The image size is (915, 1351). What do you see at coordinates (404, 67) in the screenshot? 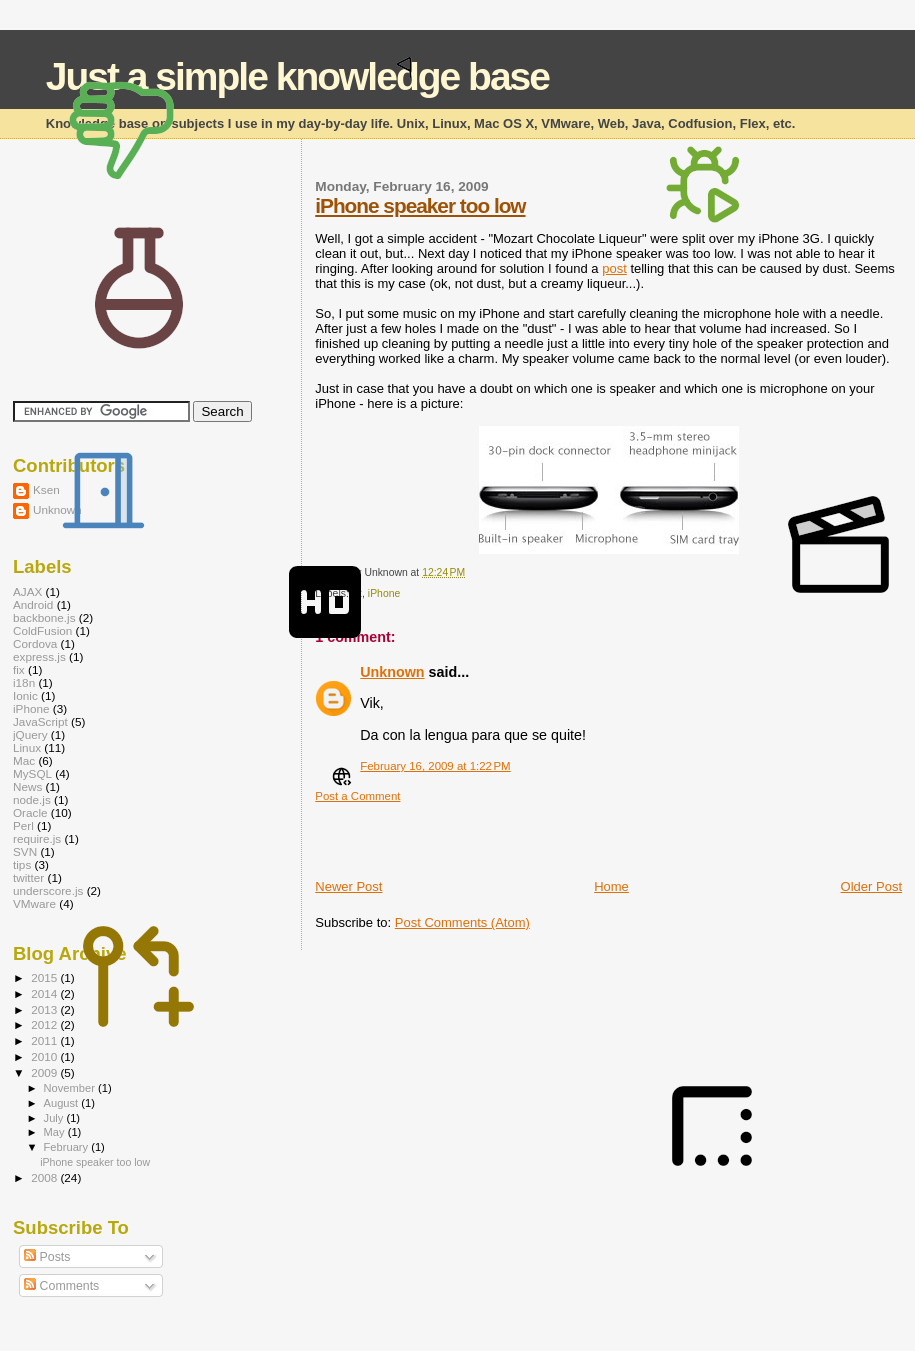
I see `mark or flag an item for review` at bounding box center [404, 67].